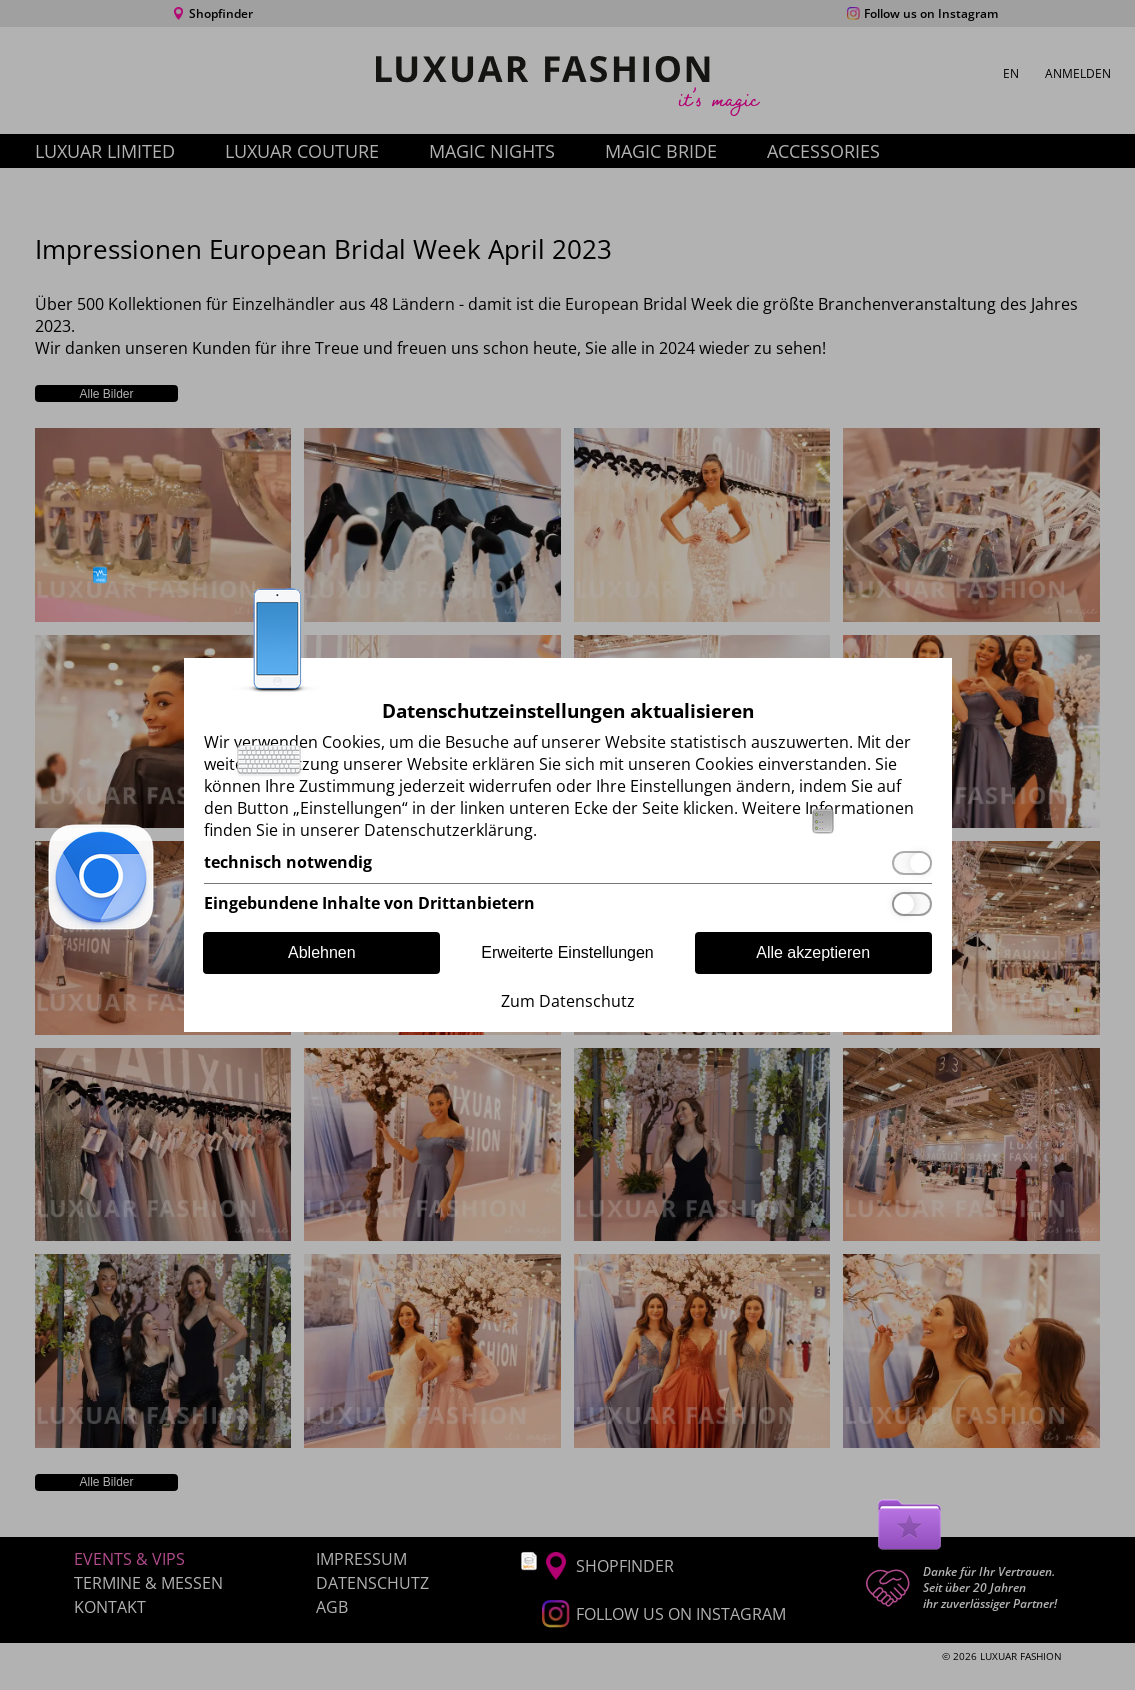  What do you see at coordinates (101, 877) in the screenshot?
I see `open Chromium web browser` at bounding box center [101, 877].